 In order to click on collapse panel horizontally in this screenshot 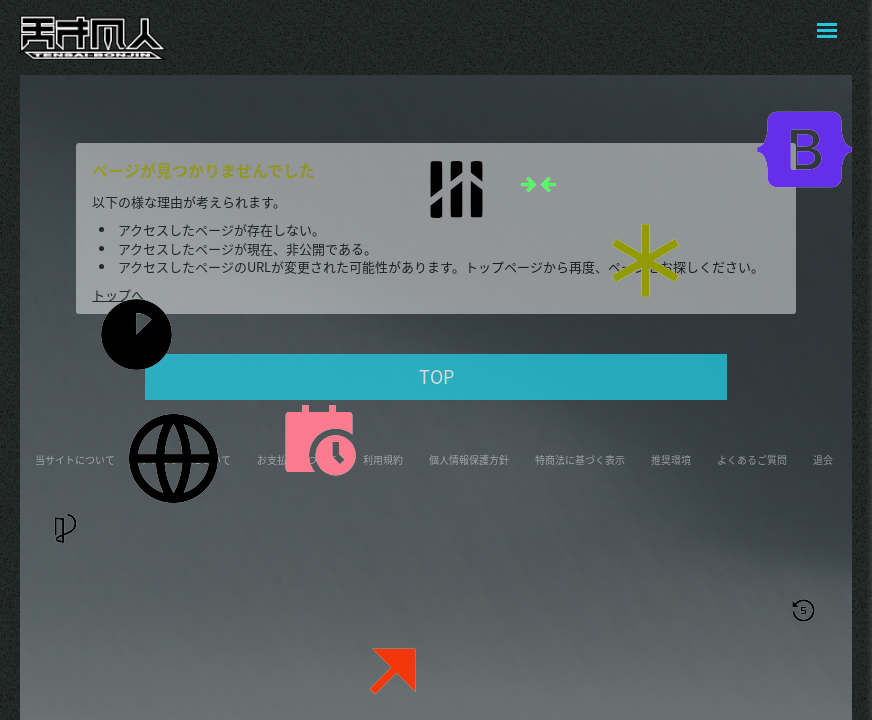, I will do `click(538, 184)`.